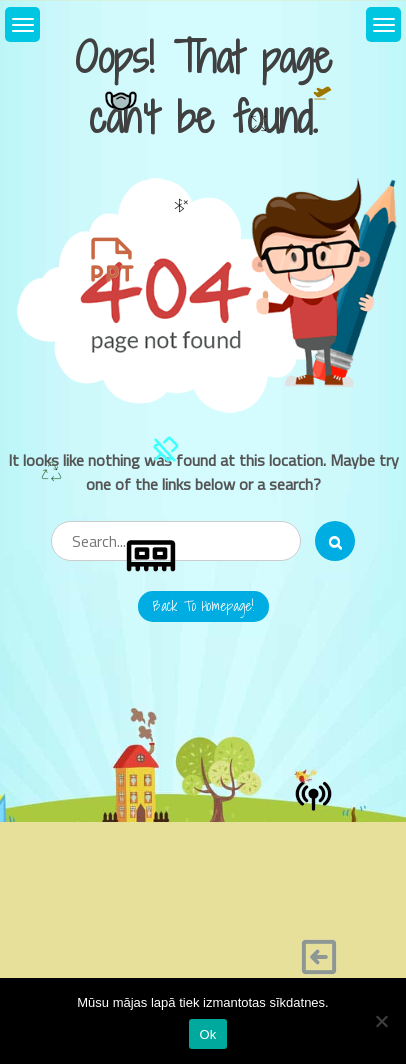 The height and width of the screenshot is (1064, 406). Describe the element at coordinates (121, 101) in the screenshot. I see `indicates face mask required` at that location.